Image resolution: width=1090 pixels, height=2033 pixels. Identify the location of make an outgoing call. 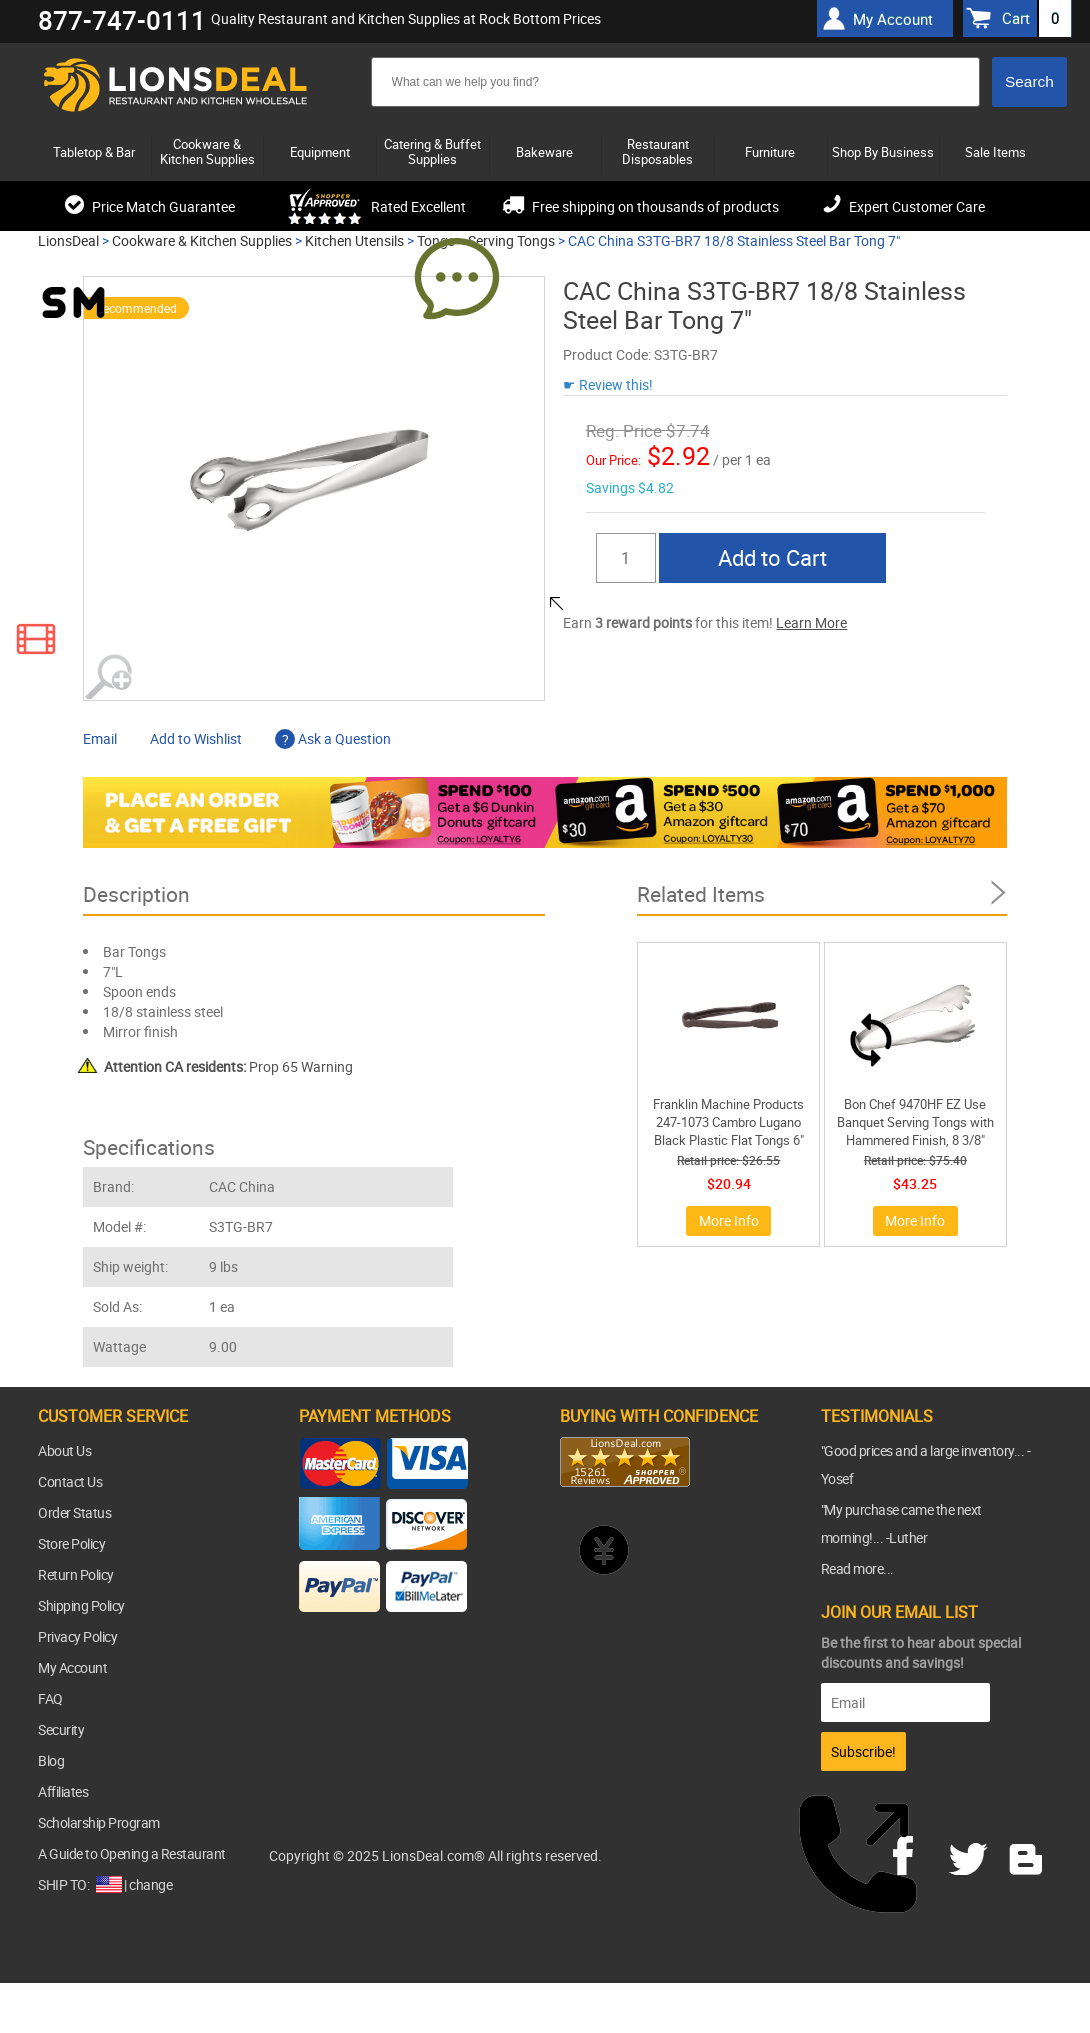
(858, 1854).